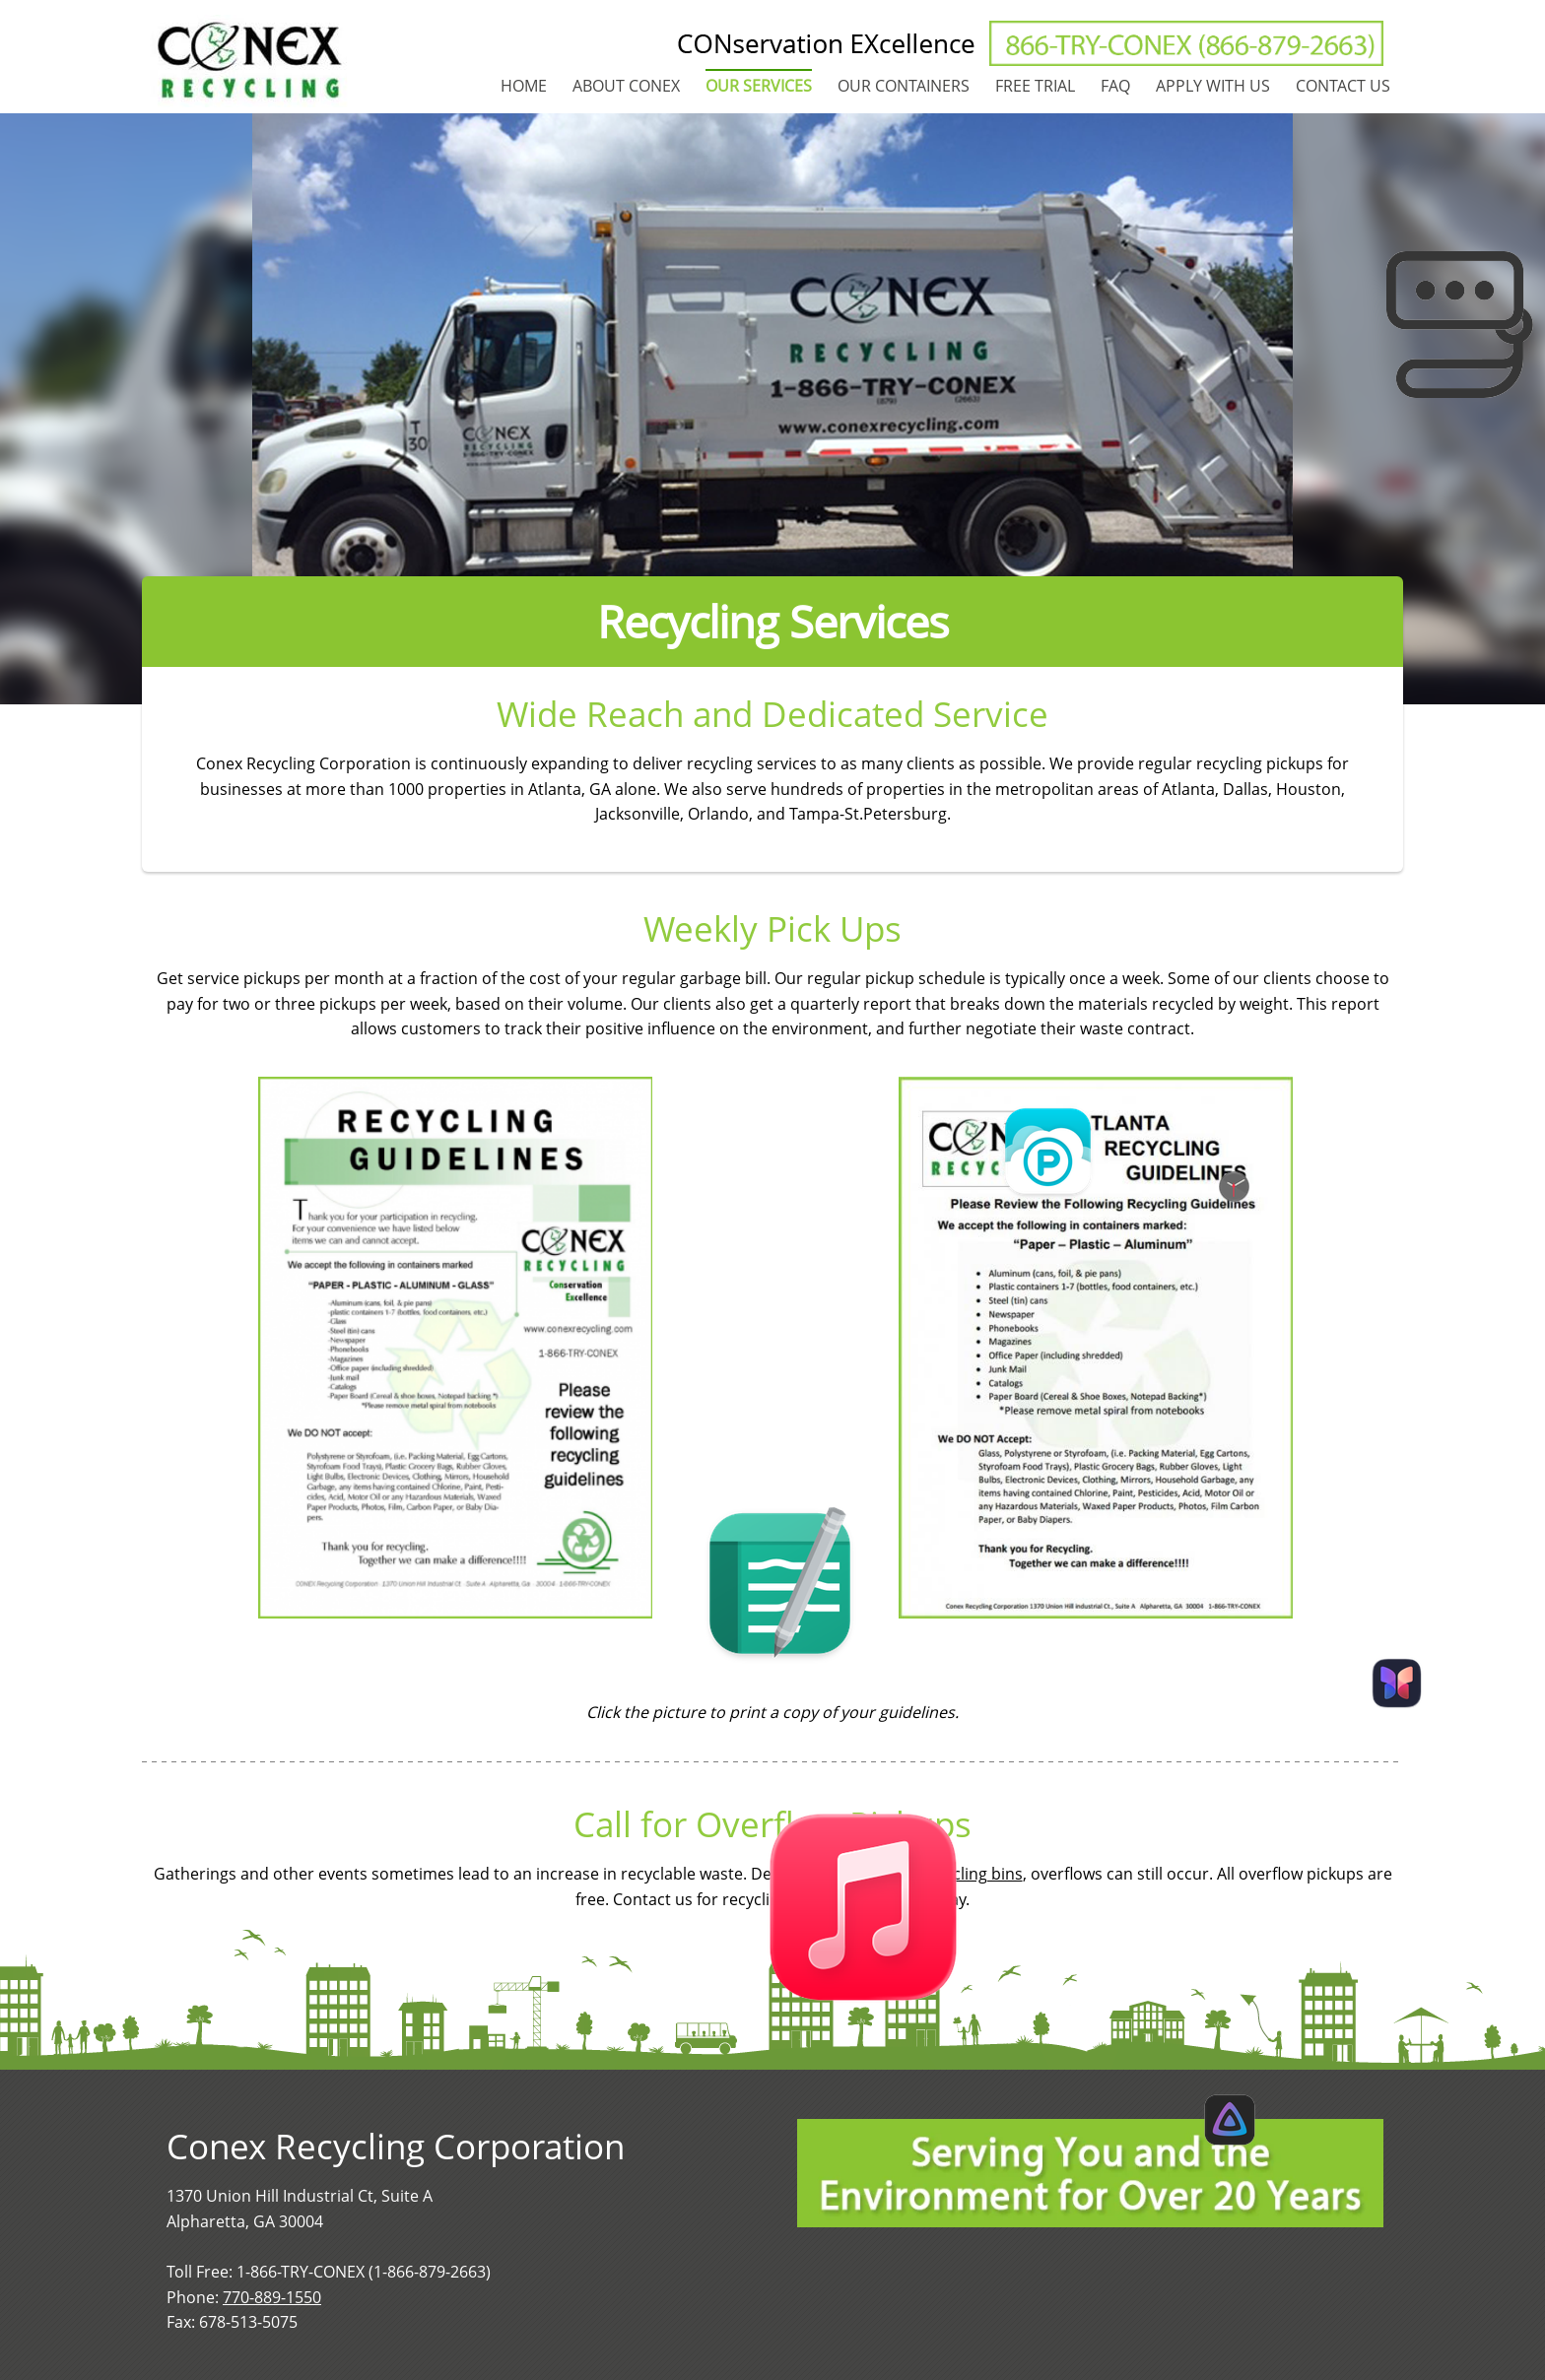 This screenshot has height=2380, width=1545. I want to click on open jellyfin media server app, so click(1230, 2120).